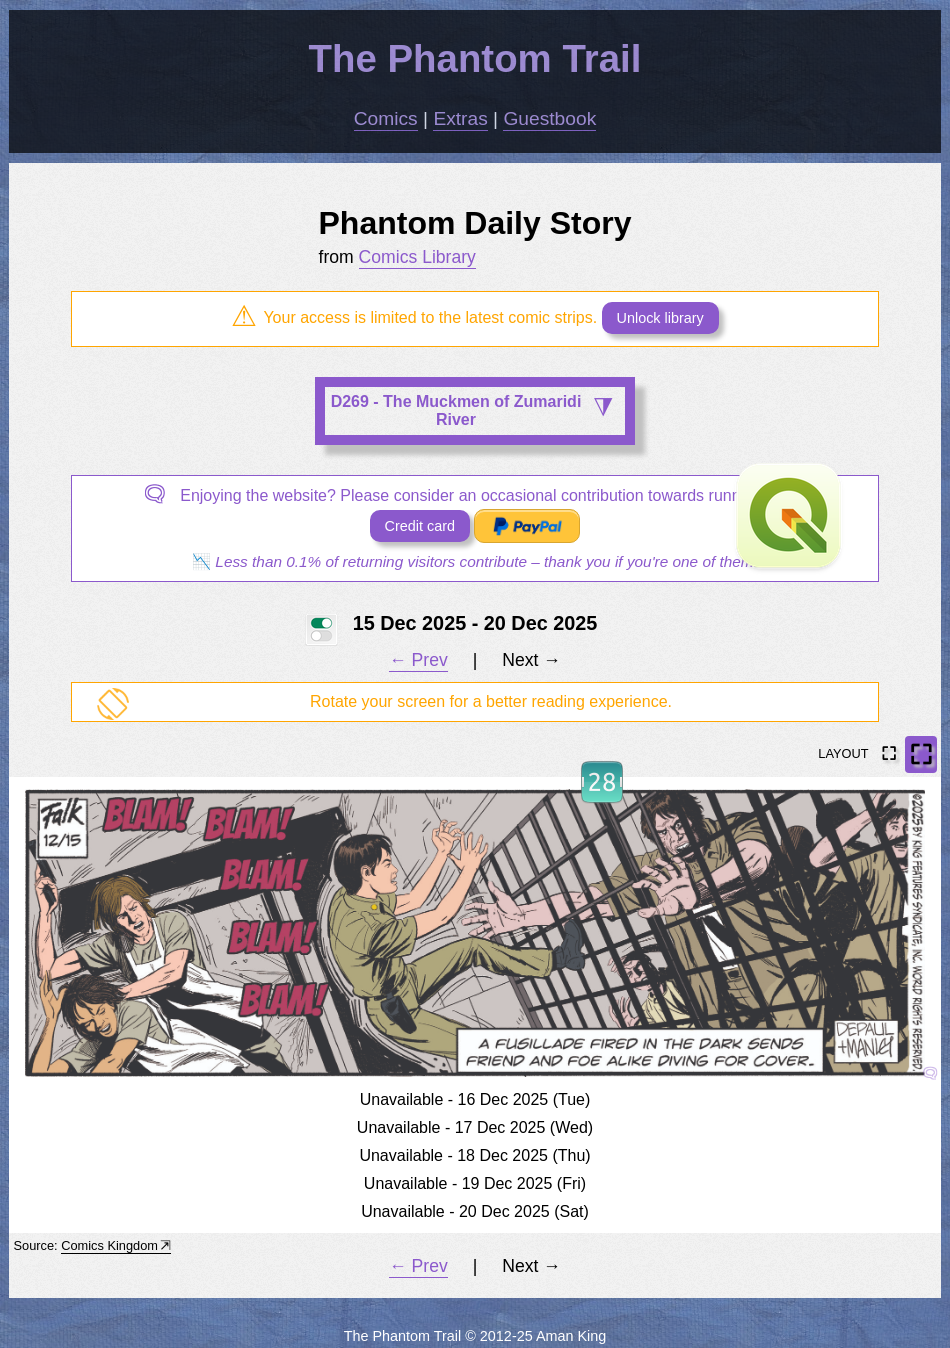 The image size is (950, 1348). Describe the element at coordinates (788, 515) in the screenshot. I see `open qgis geographic information system application` at that location.